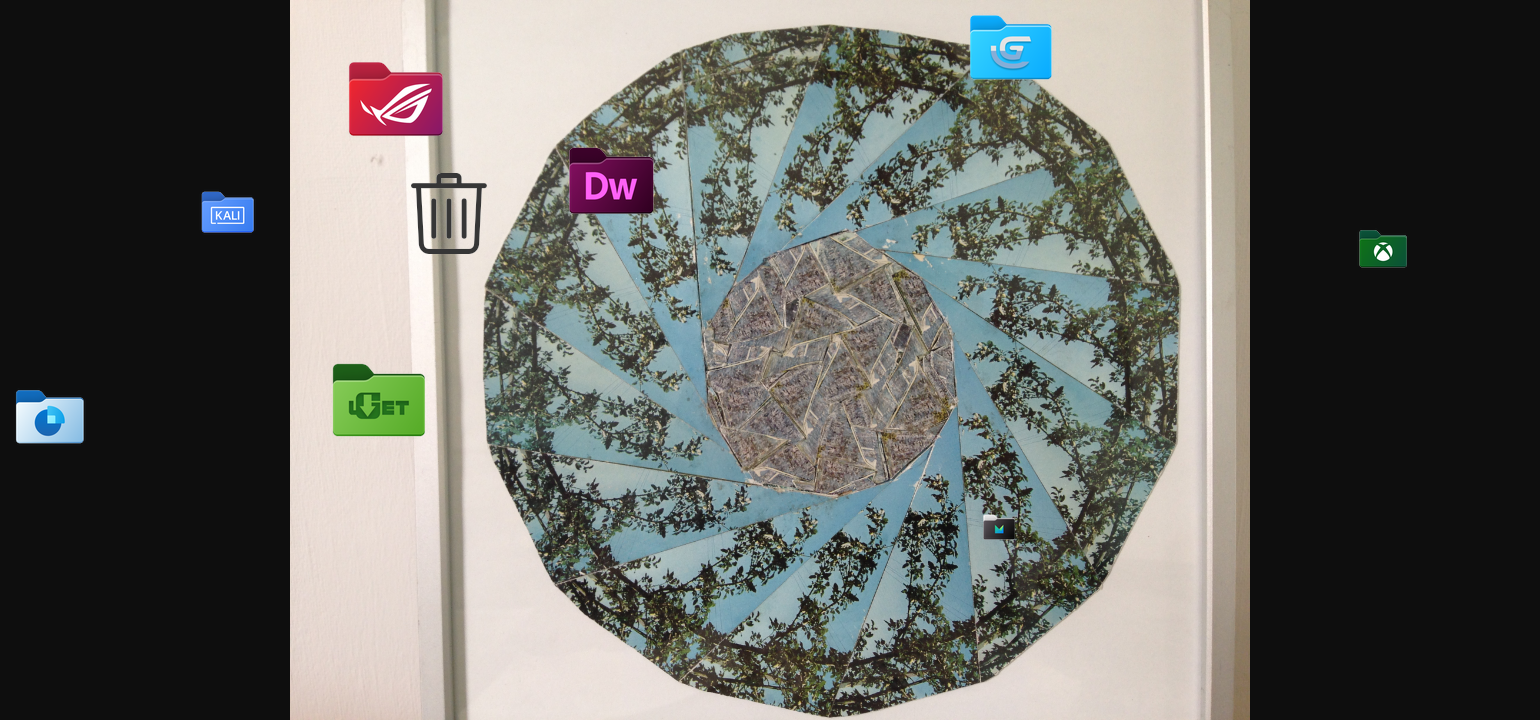 This screenshot has height=720, width=1540. I want to click on open GDevelop project files folder, so click(1010, 49).